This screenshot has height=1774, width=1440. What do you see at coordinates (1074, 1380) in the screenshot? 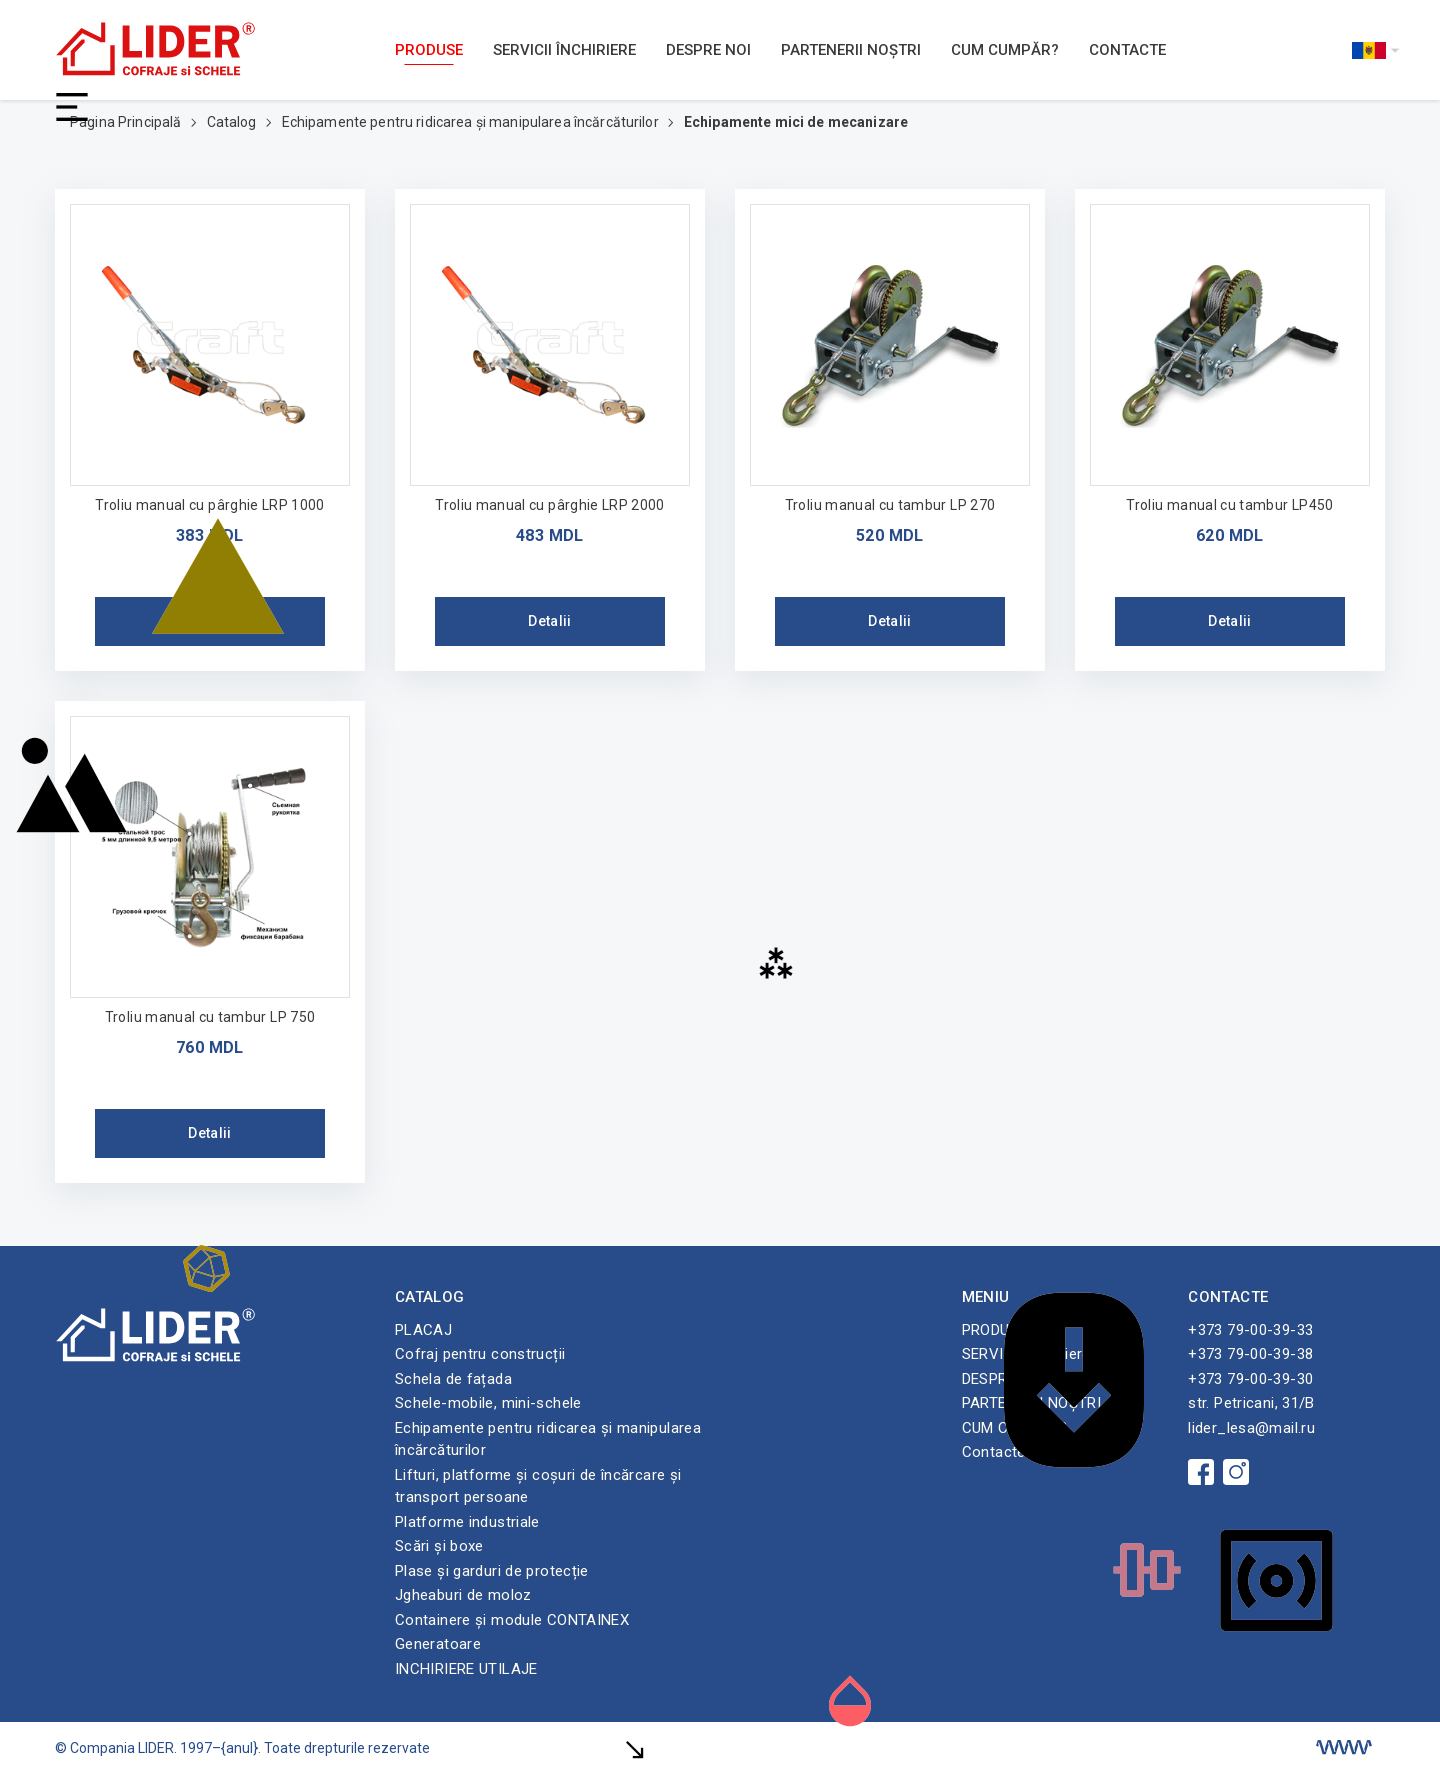
I see `scroll to the bottom of the page` at bounding box center [1074, 1380].